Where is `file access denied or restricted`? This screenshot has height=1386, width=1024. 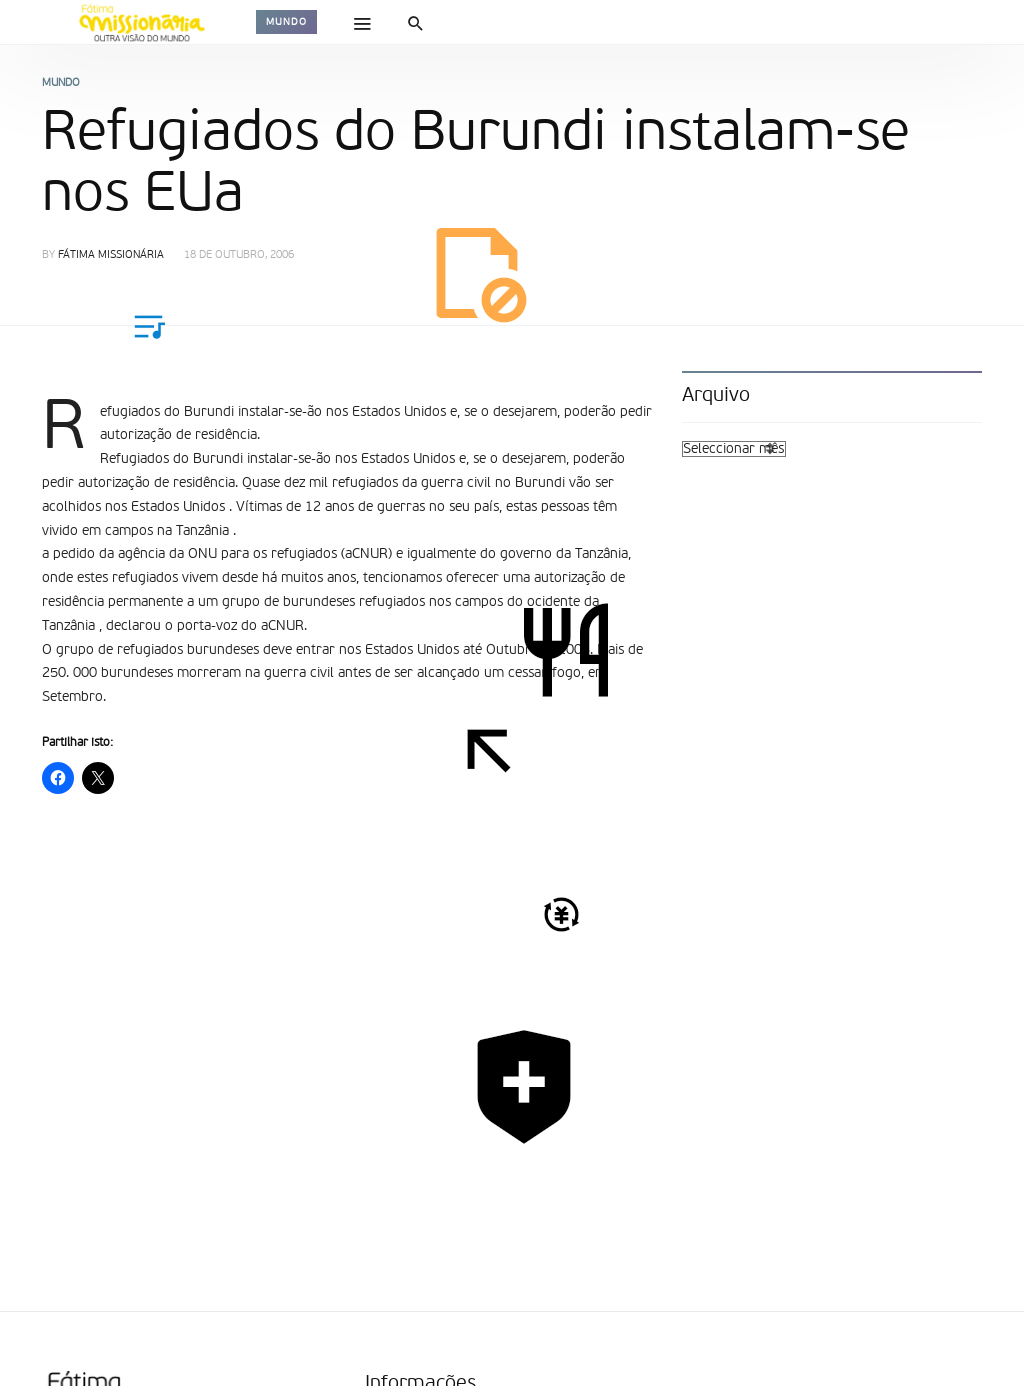 file access denied or restricted is located at coordinates (477, 273).